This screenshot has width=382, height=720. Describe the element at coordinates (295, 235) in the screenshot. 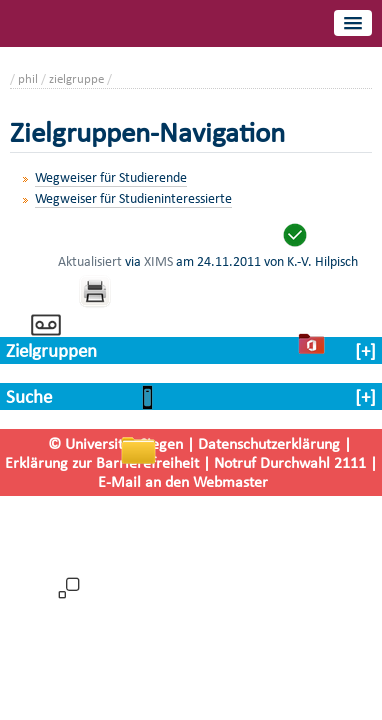

I see `dropbox sync completed successfully` at that location.